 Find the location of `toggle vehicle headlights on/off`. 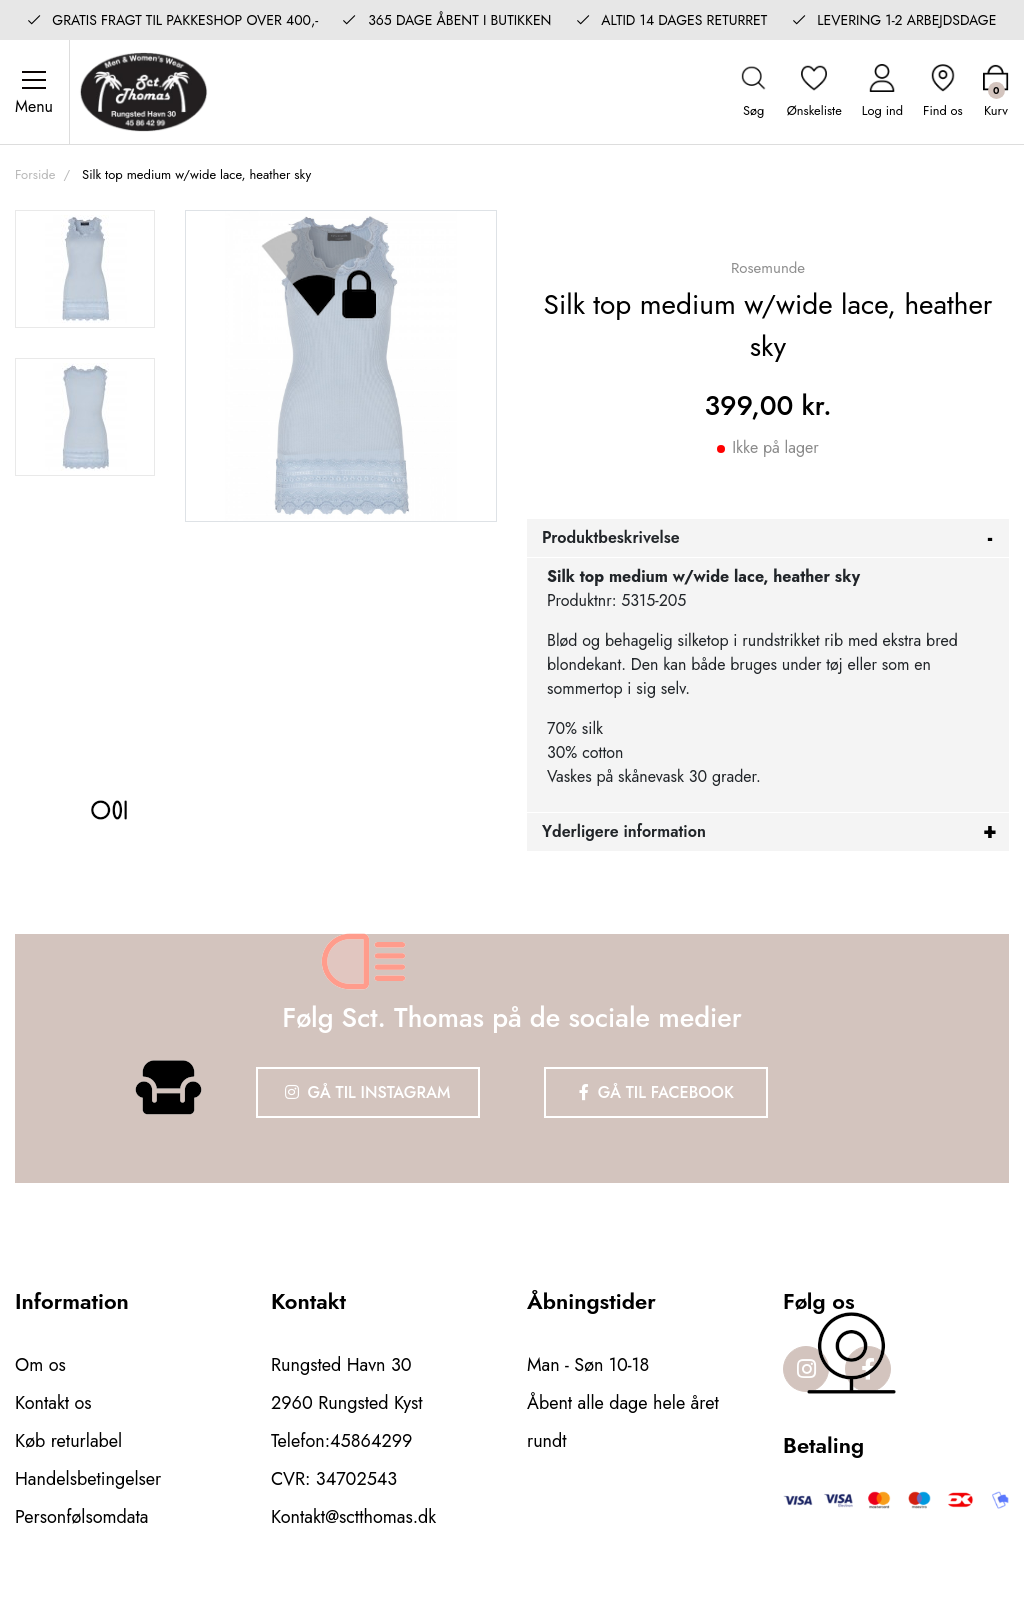

toggle vehicle headlights on/off is located at coordinates (363, 961).